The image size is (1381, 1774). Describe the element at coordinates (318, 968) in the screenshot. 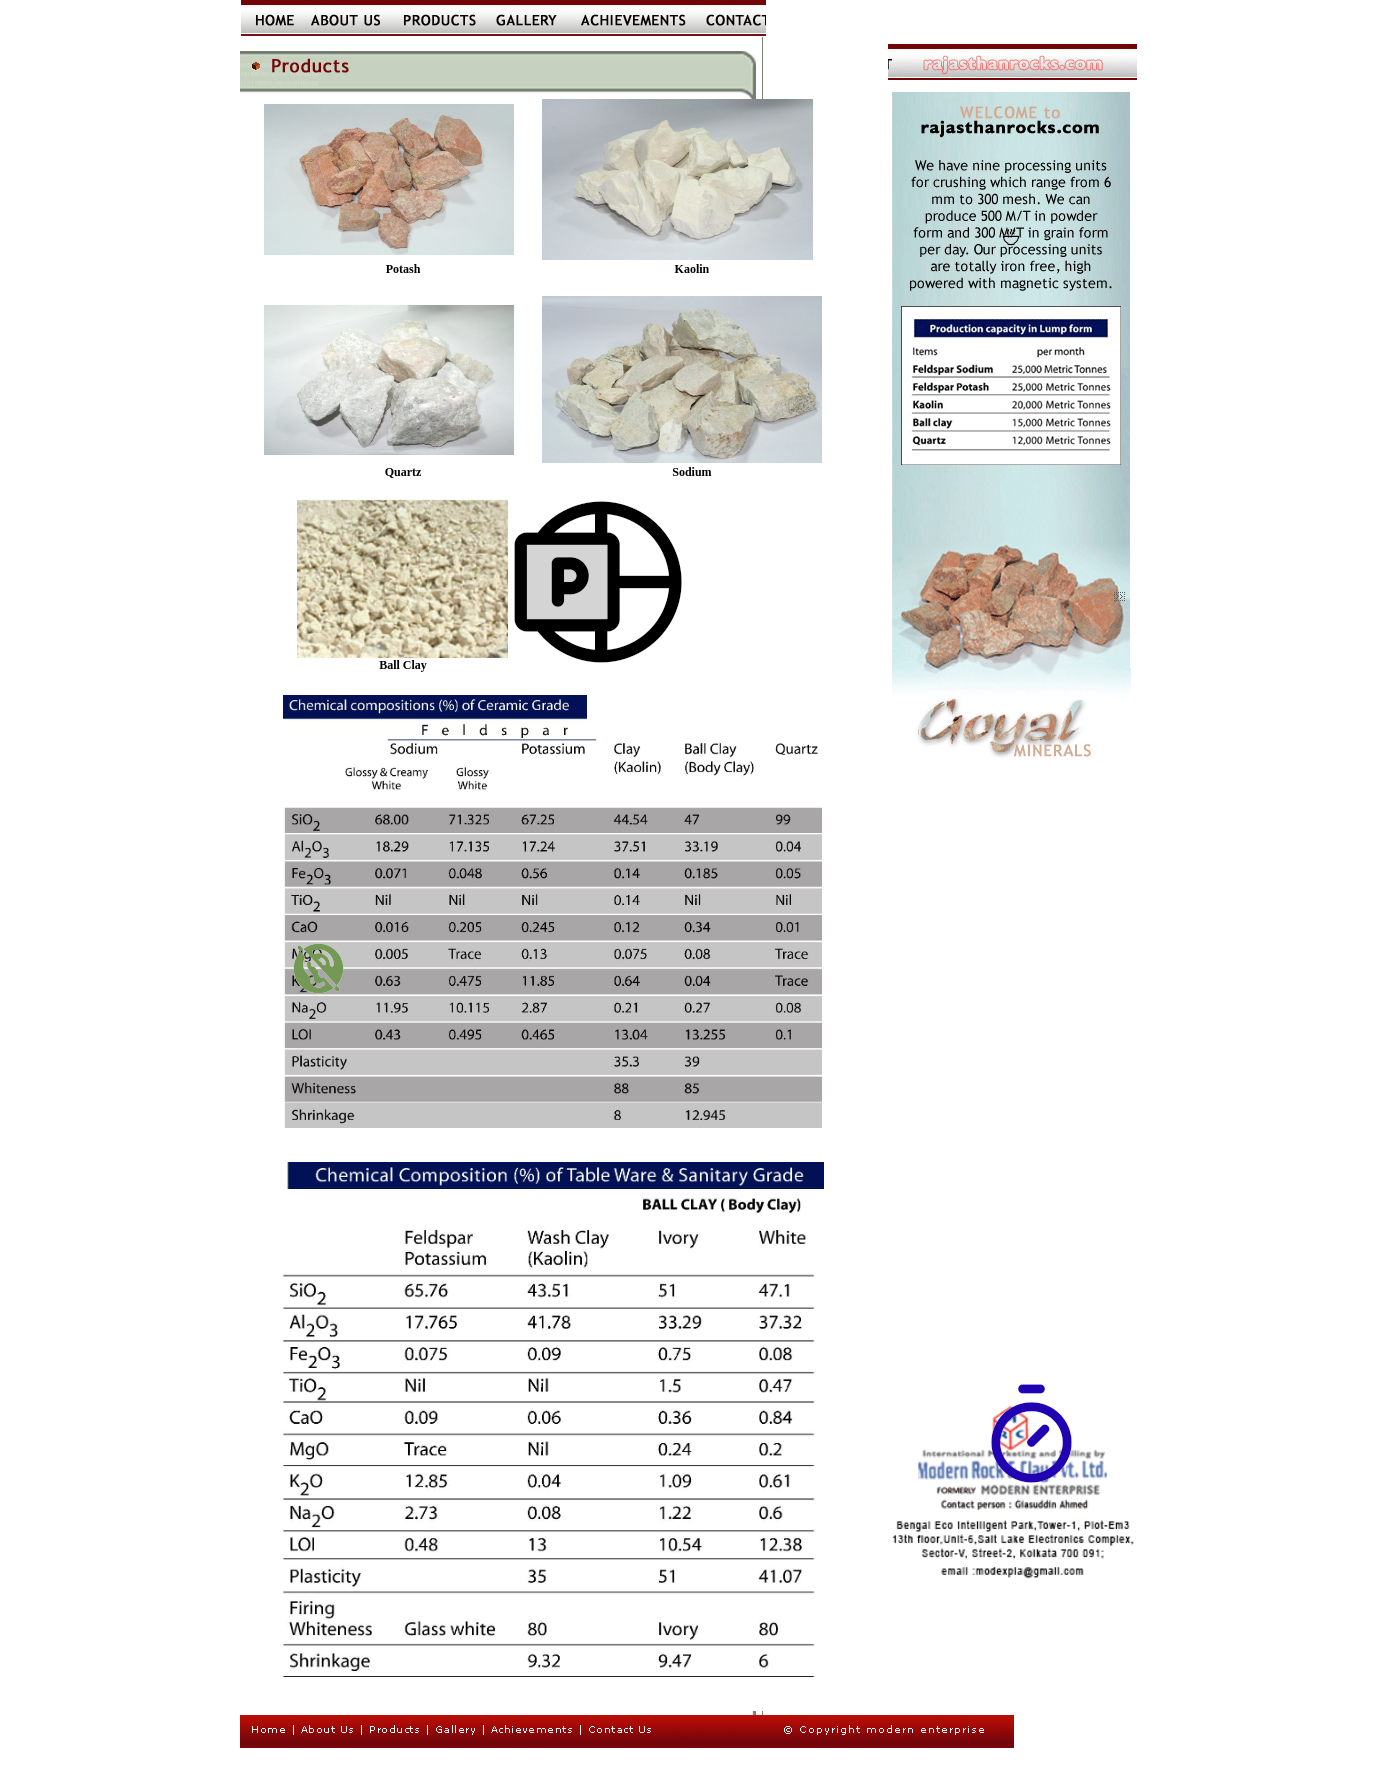

I see `mute or disable hearing assistance features` at that location.